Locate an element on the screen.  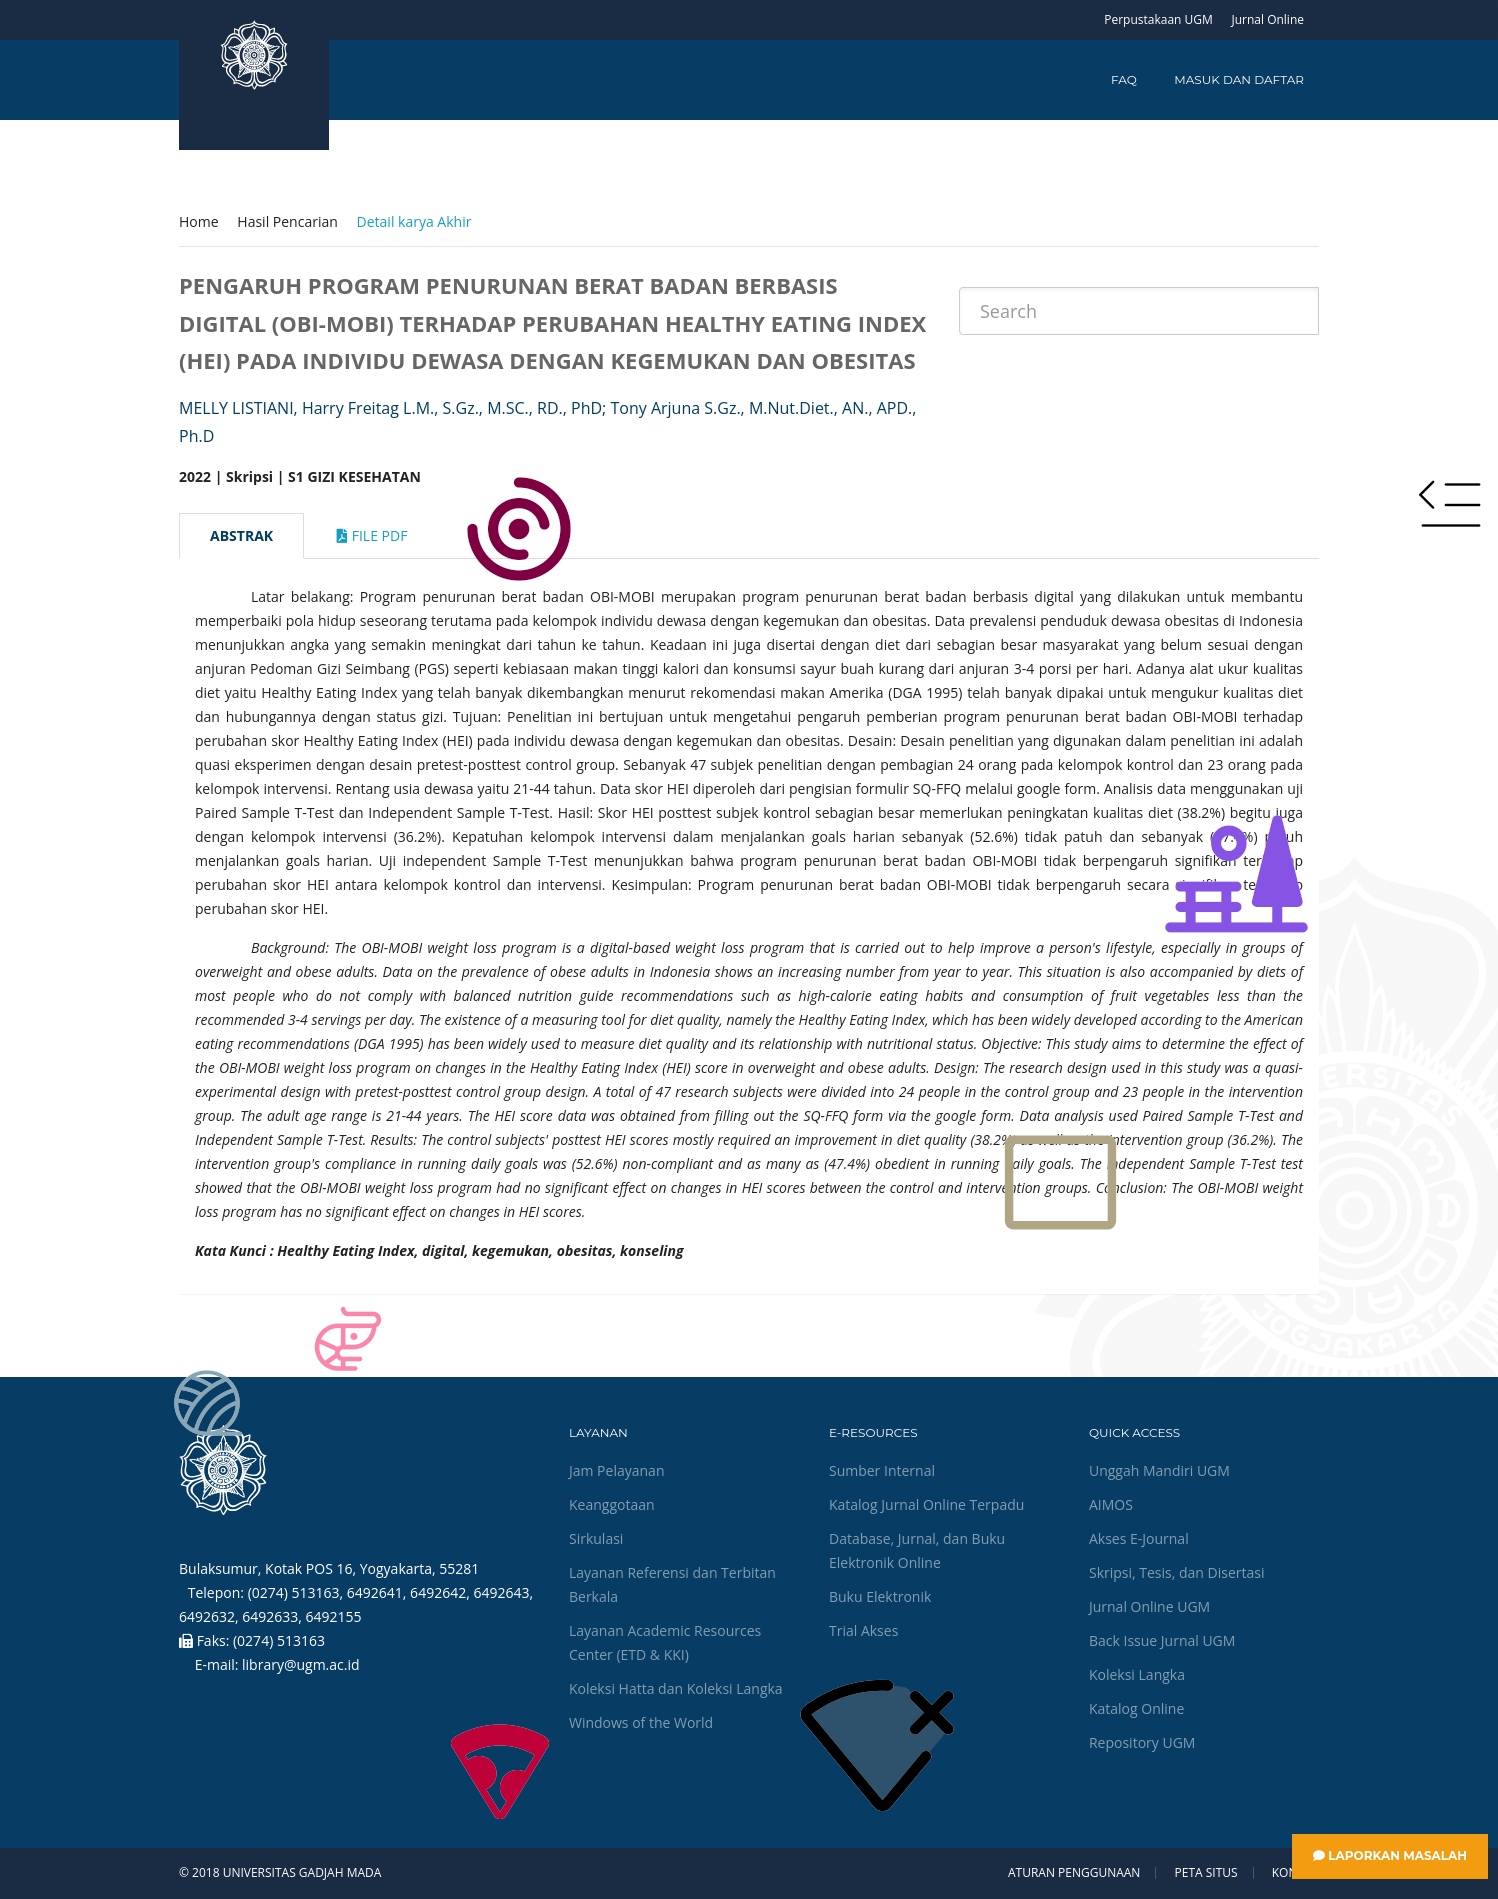
decrease text indentation is located at coordinates (1451, 505).